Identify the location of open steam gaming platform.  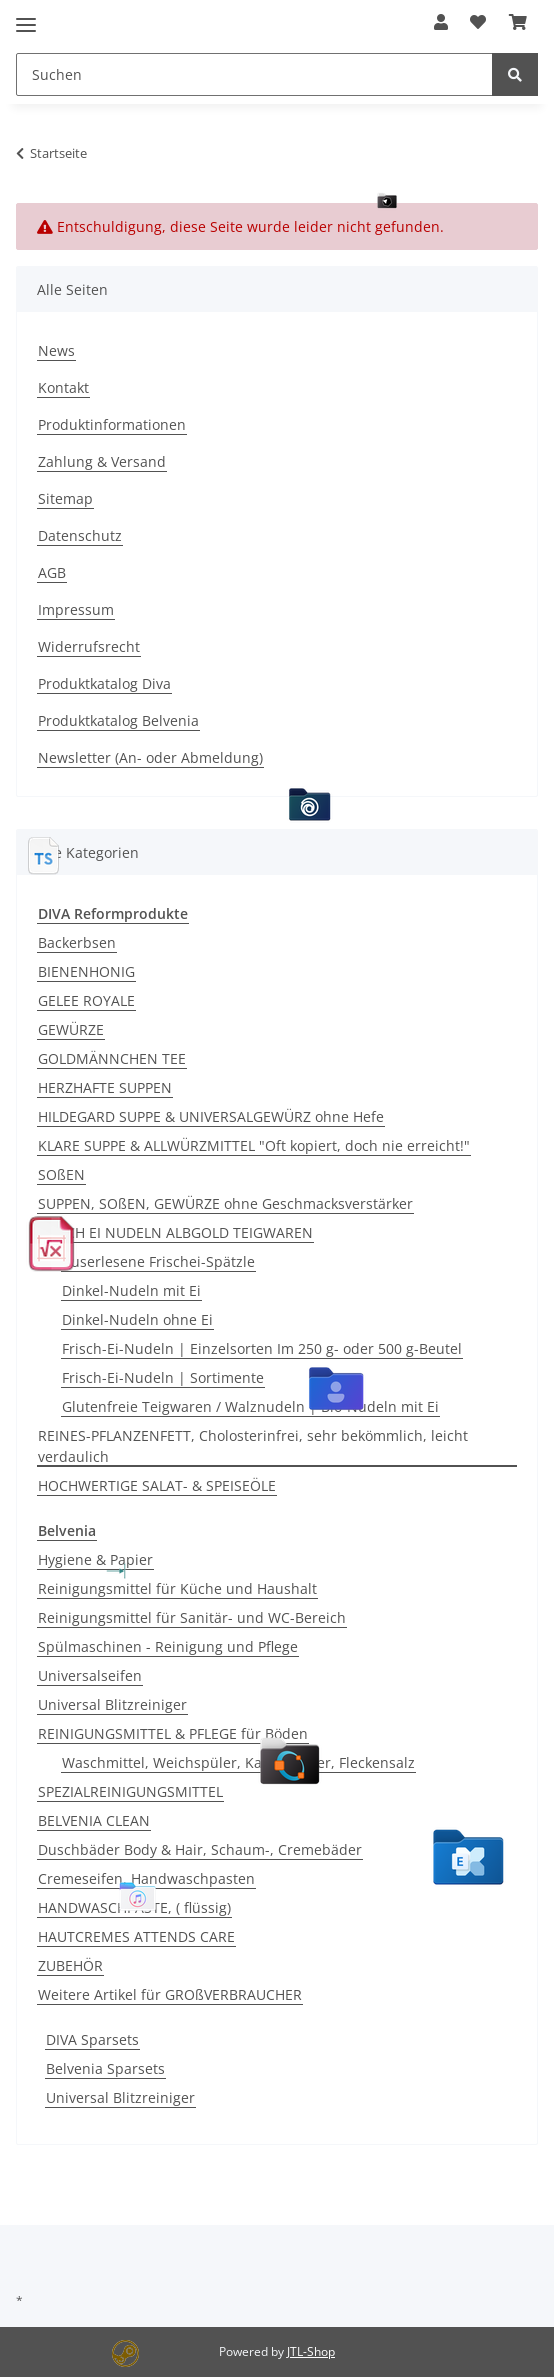
(125, 2353).